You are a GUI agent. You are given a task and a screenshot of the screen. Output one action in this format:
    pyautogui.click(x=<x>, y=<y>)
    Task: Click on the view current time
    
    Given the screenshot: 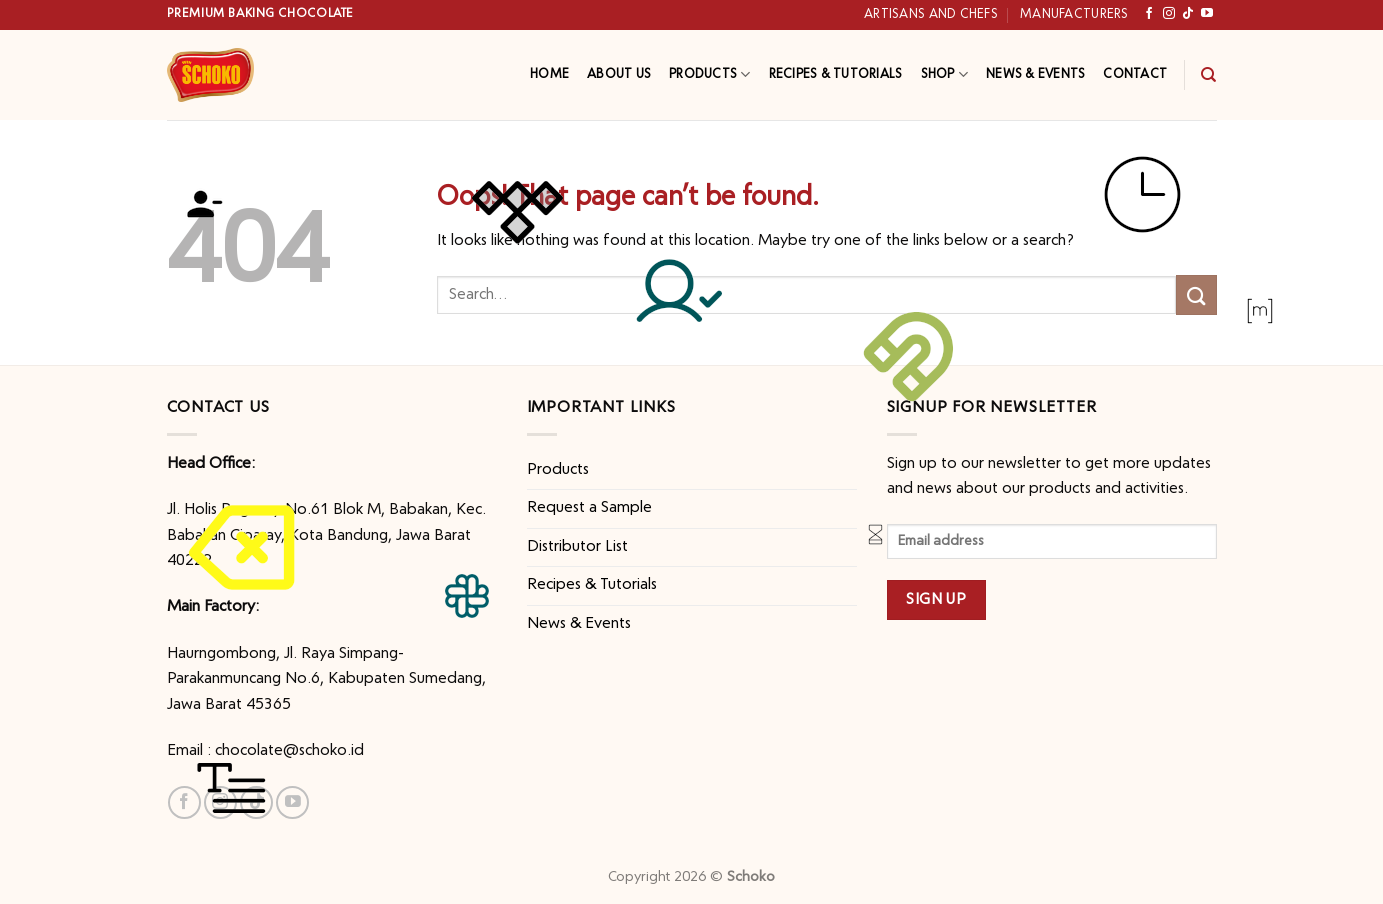 What is the action you would take?
    pyautogui.click(x=1142, y=194)
    